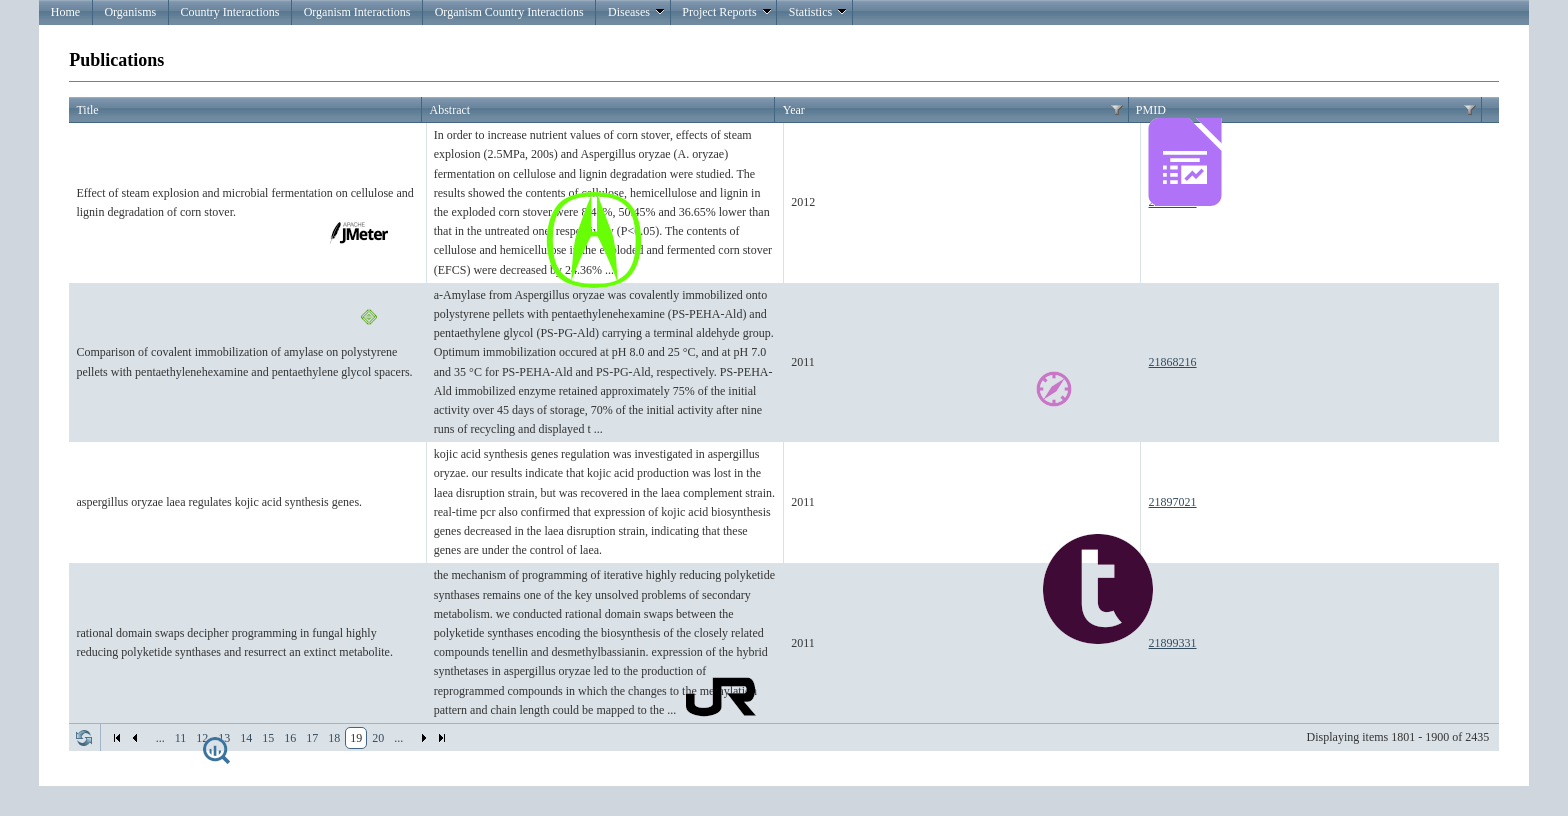  I want to click on apache jmeter application logo, so click(359, 233).